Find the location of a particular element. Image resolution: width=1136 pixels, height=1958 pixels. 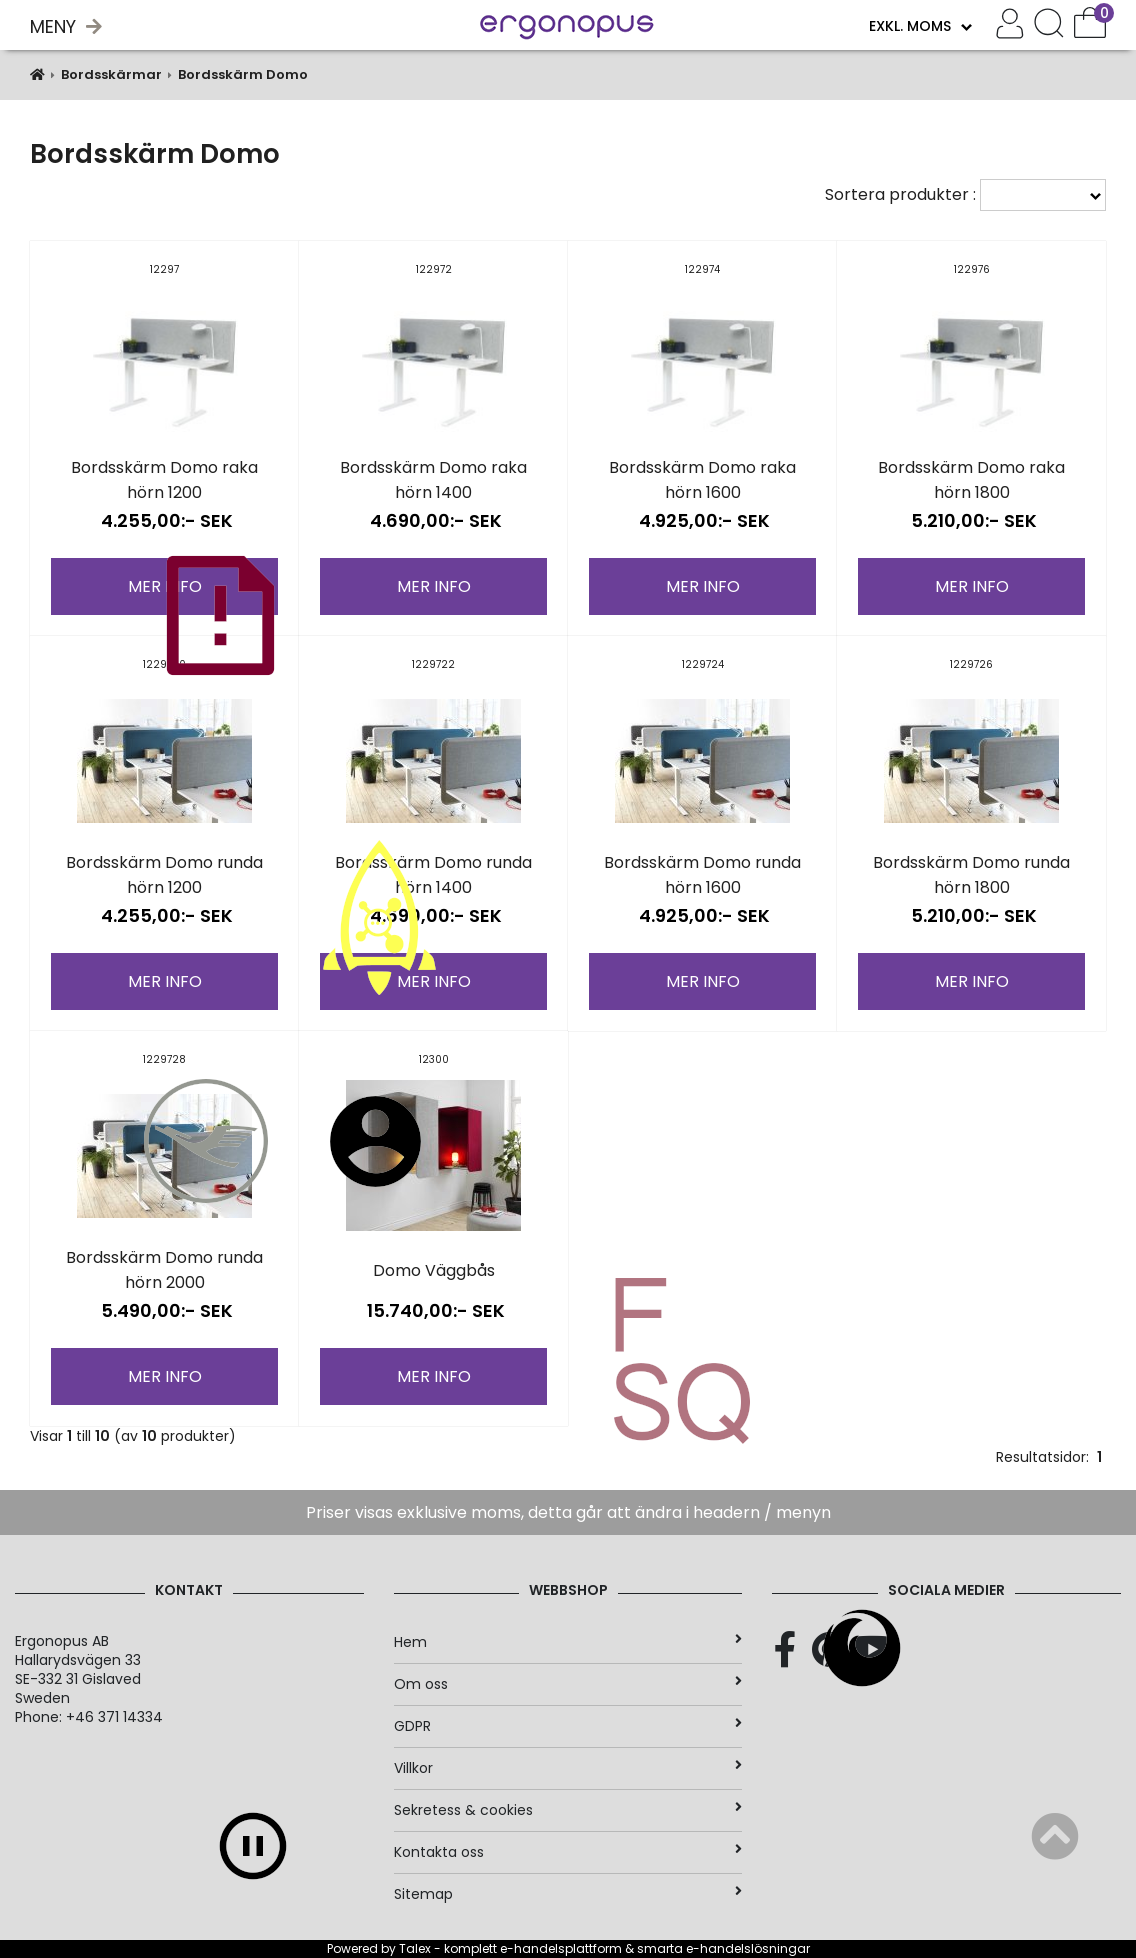

open foursquare app is located at coordinates (682, 1361).